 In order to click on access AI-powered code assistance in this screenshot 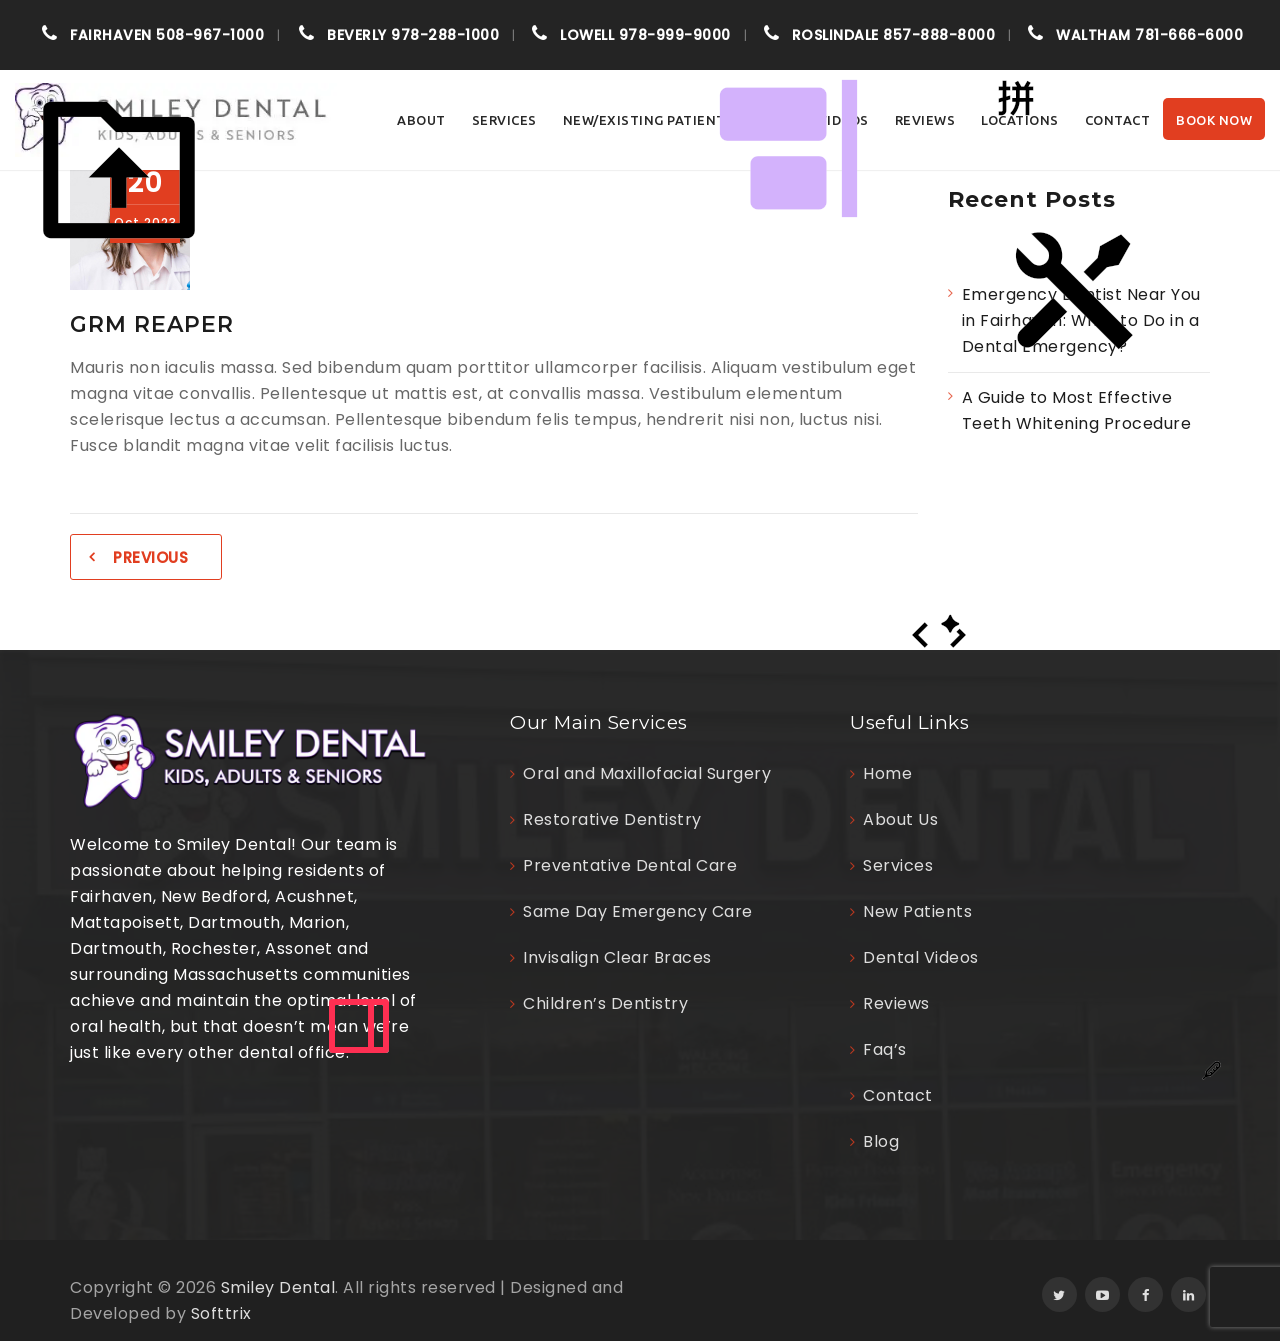, I will do `click(939, 635)`.